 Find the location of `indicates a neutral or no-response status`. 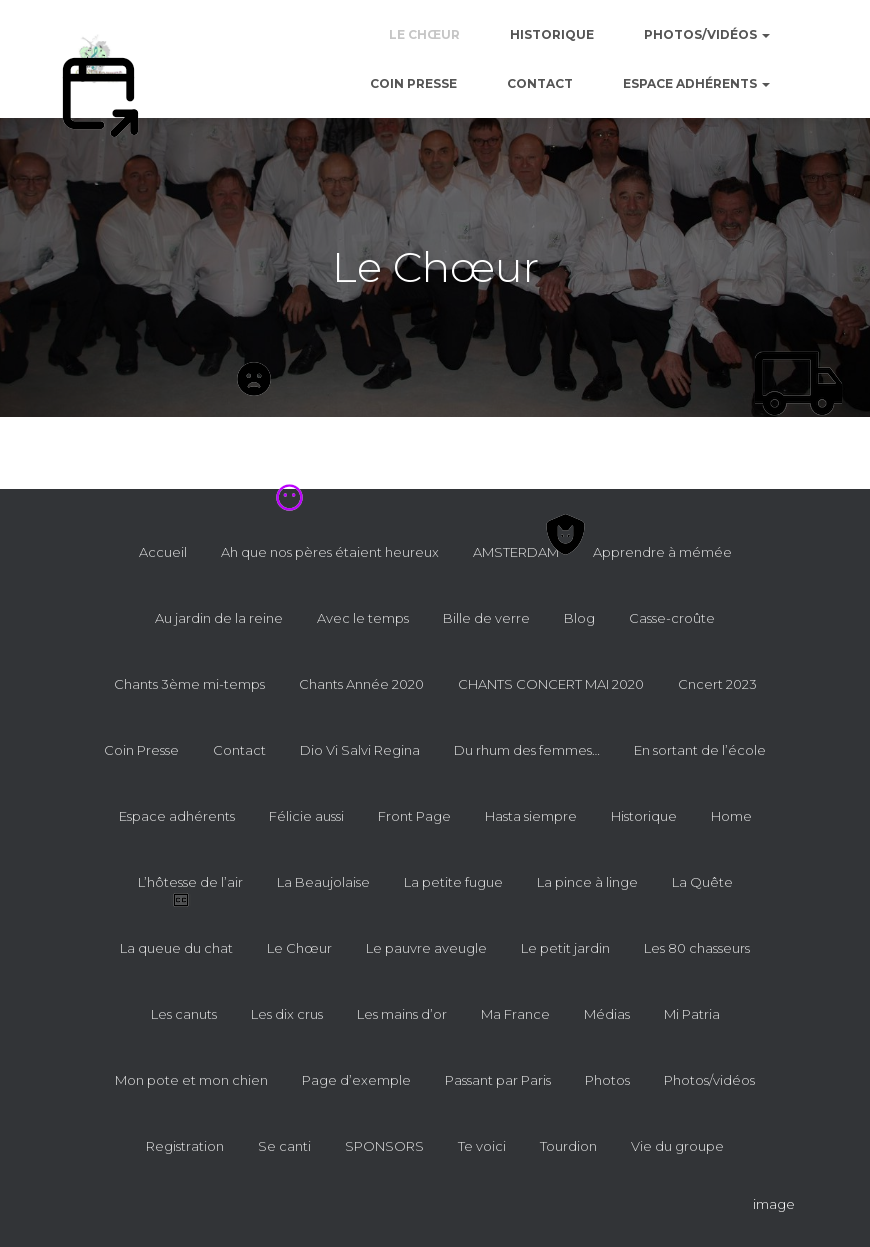

indicates a neutral or no-response status is located at coordinates (289, 497).